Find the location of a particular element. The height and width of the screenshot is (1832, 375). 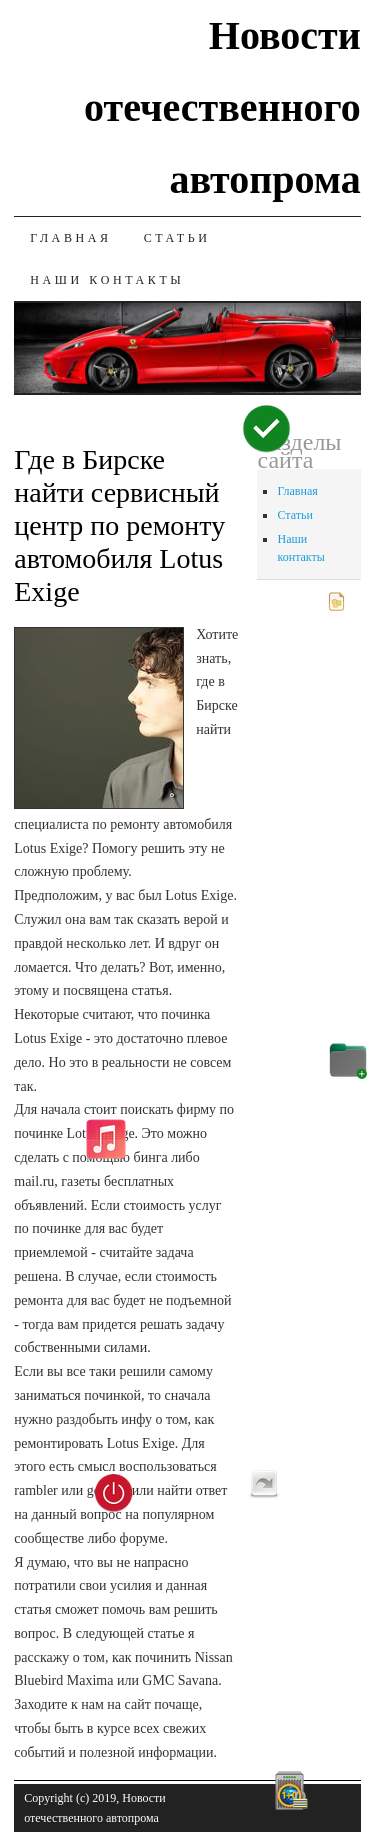

indicates a symbolic link or shortcut to another file is located at coordinates (264, 1484).